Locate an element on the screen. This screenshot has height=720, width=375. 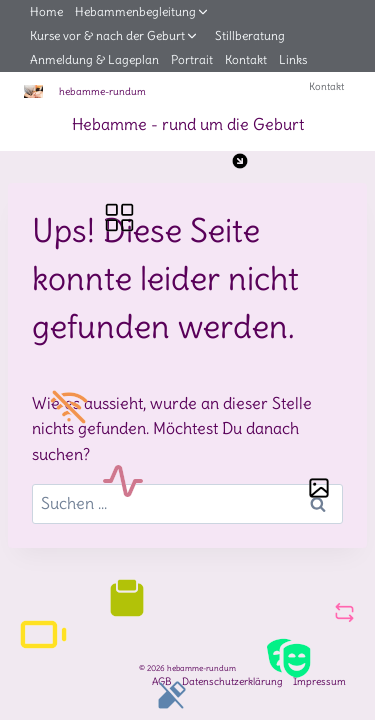
view items in grid layout is located at coordinates (119, 217).